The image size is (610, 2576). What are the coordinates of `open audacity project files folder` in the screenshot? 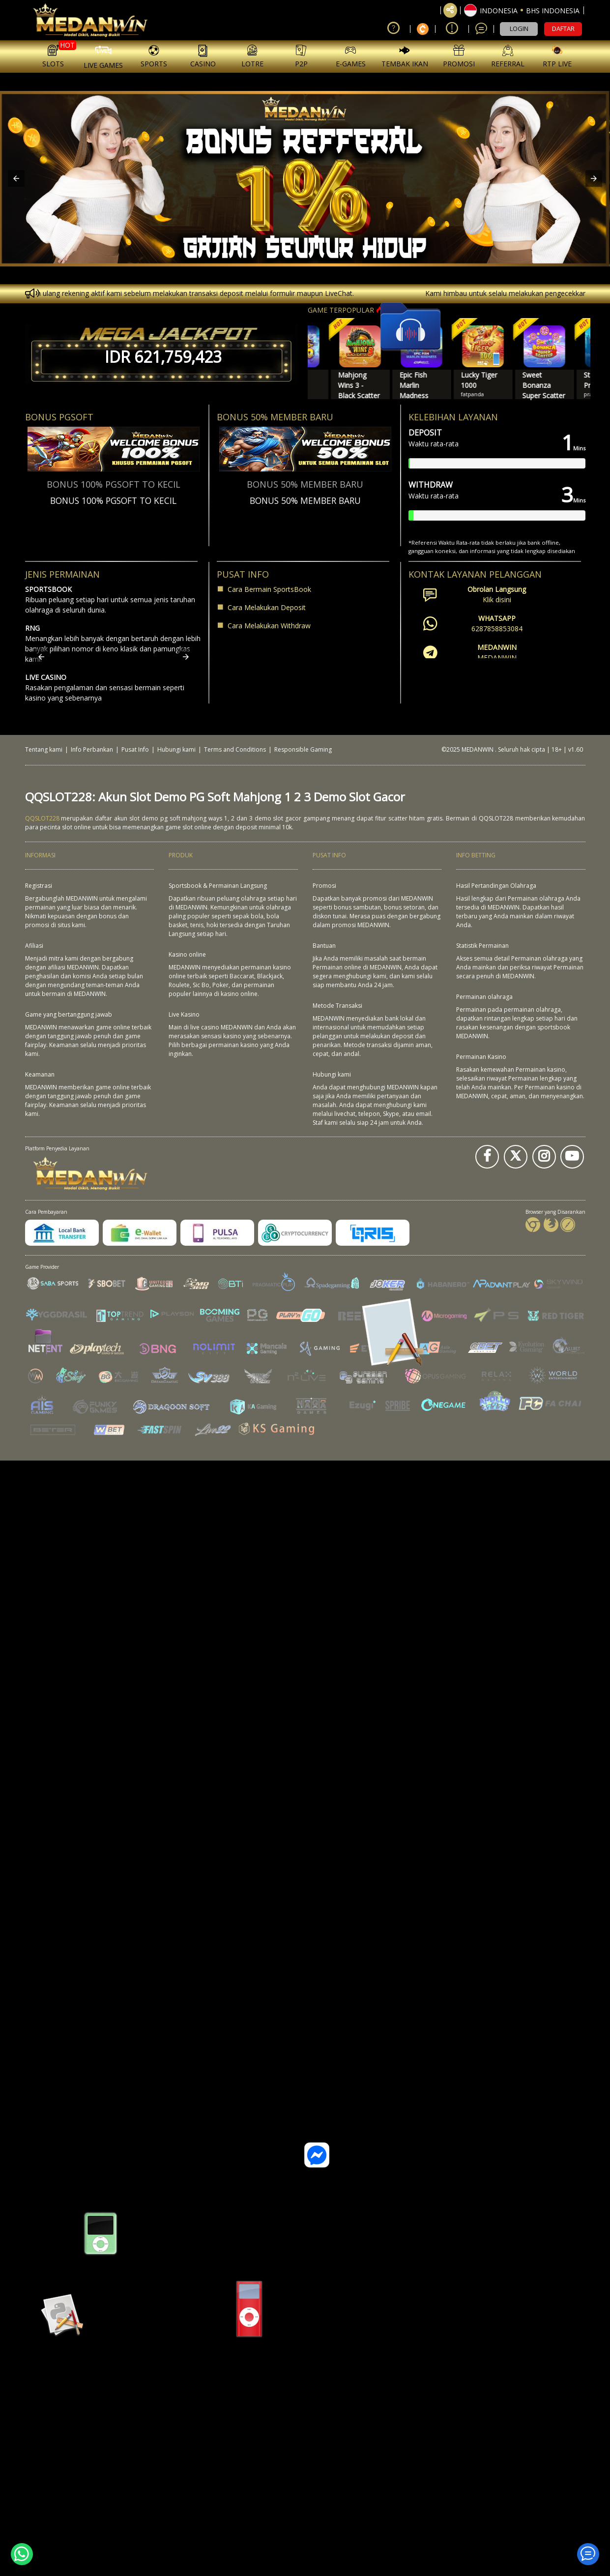 It's located at (410, 327).